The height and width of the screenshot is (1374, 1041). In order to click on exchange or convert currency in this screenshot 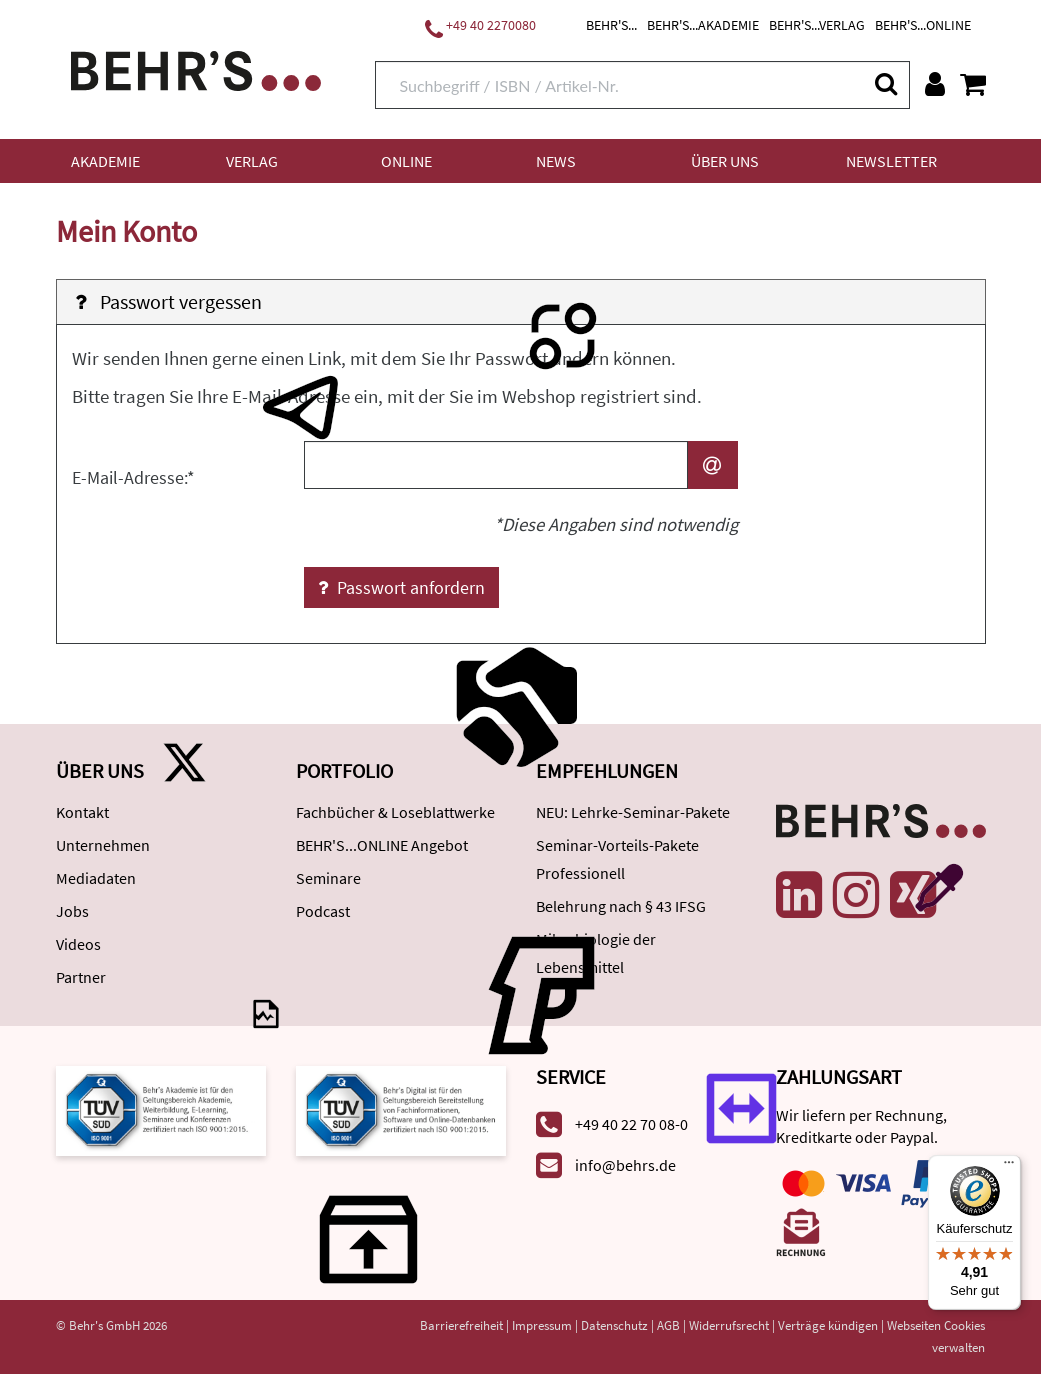, I will do `click(563, 336)`.